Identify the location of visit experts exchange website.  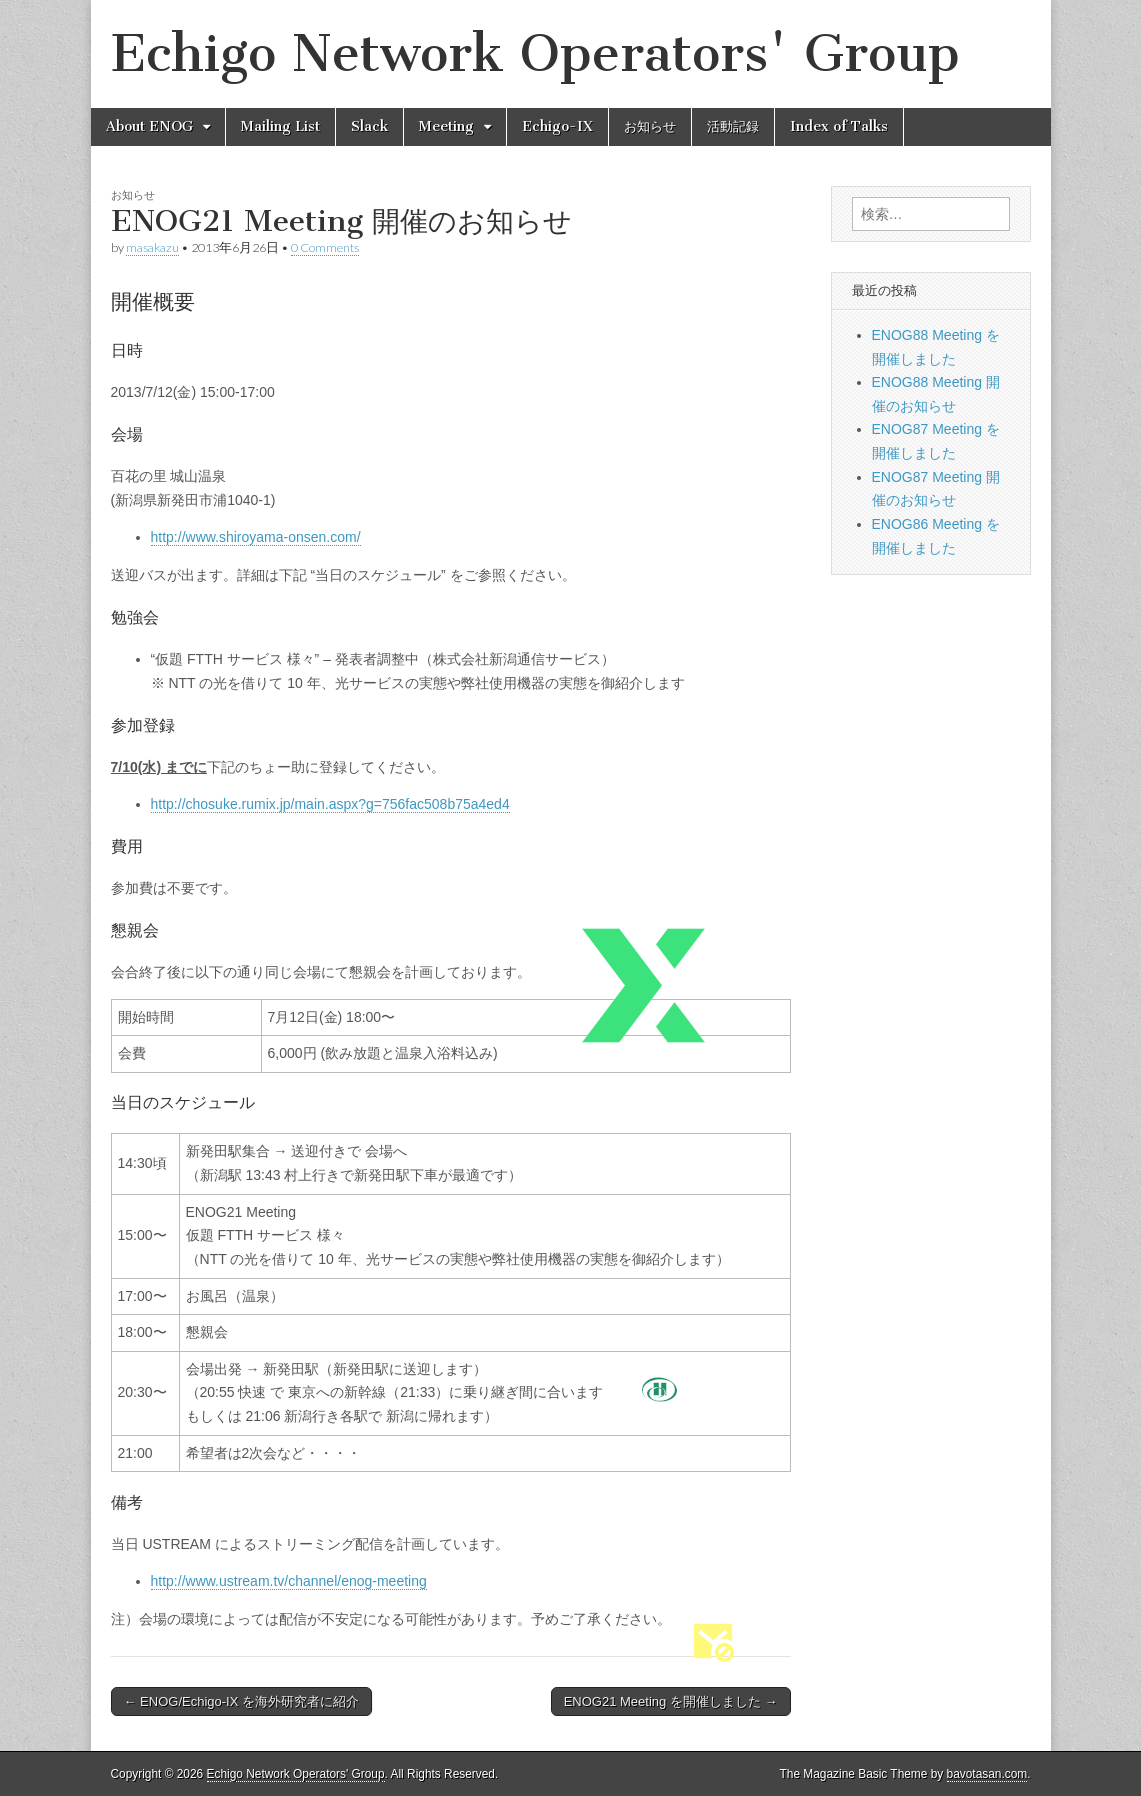
(643, 985).